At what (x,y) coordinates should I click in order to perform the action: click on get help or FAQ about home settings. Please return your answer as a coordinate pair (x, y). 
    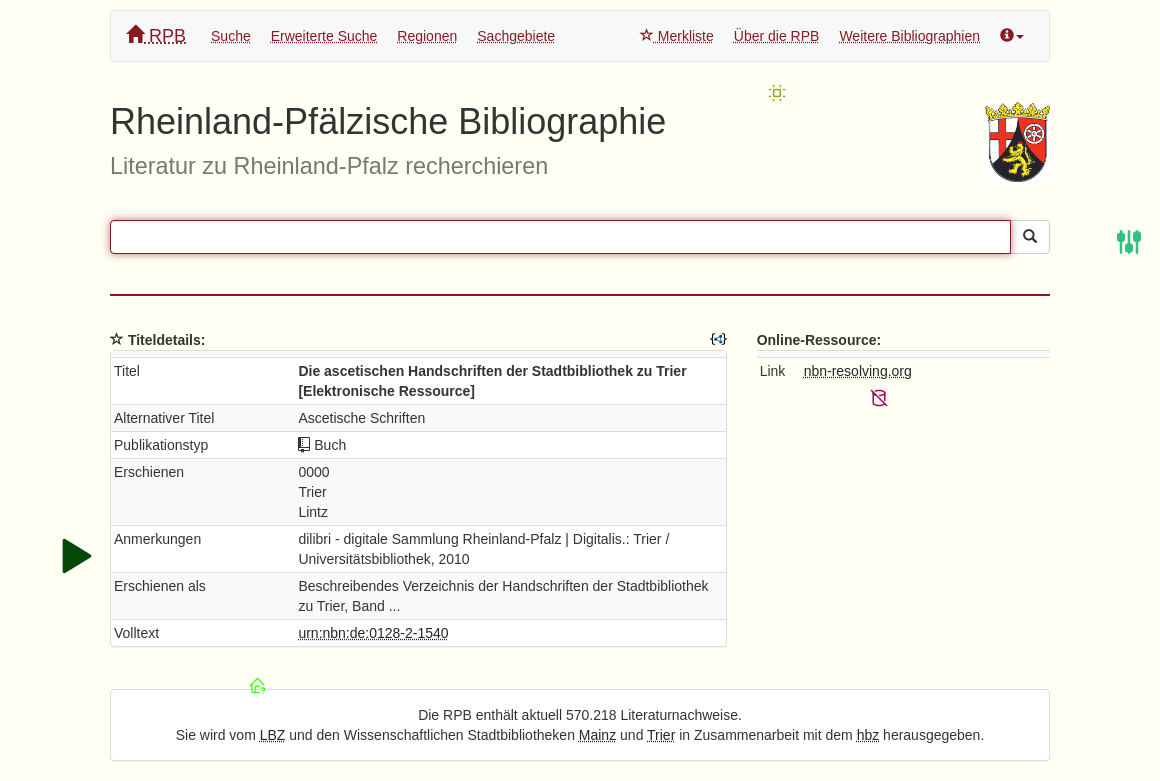
    Looking at the image, I should click on (257, 685).